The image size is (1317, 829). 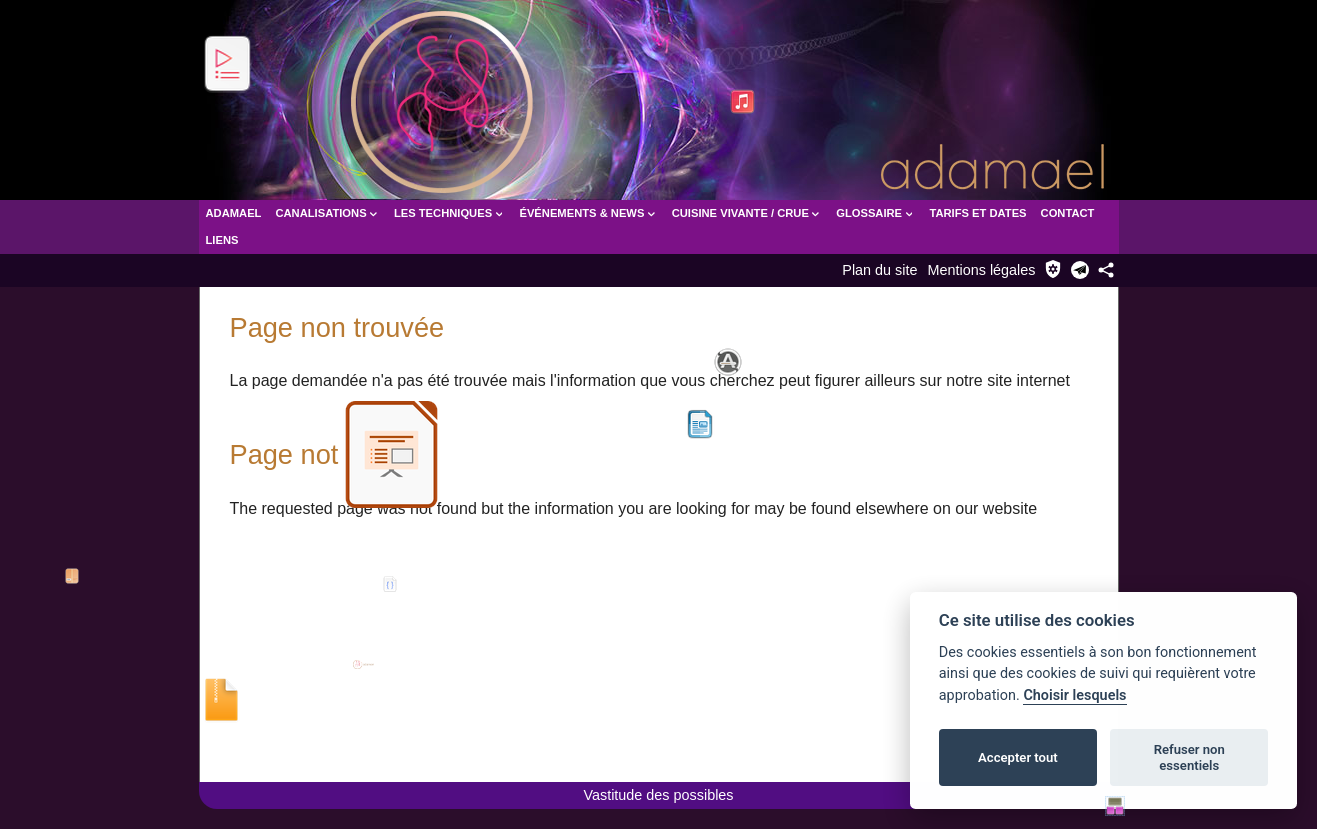 What do you see at coordinates (390, 584) in the screenshot?
I see `a CSS stylesheet file` at bounding box center [390, 584].